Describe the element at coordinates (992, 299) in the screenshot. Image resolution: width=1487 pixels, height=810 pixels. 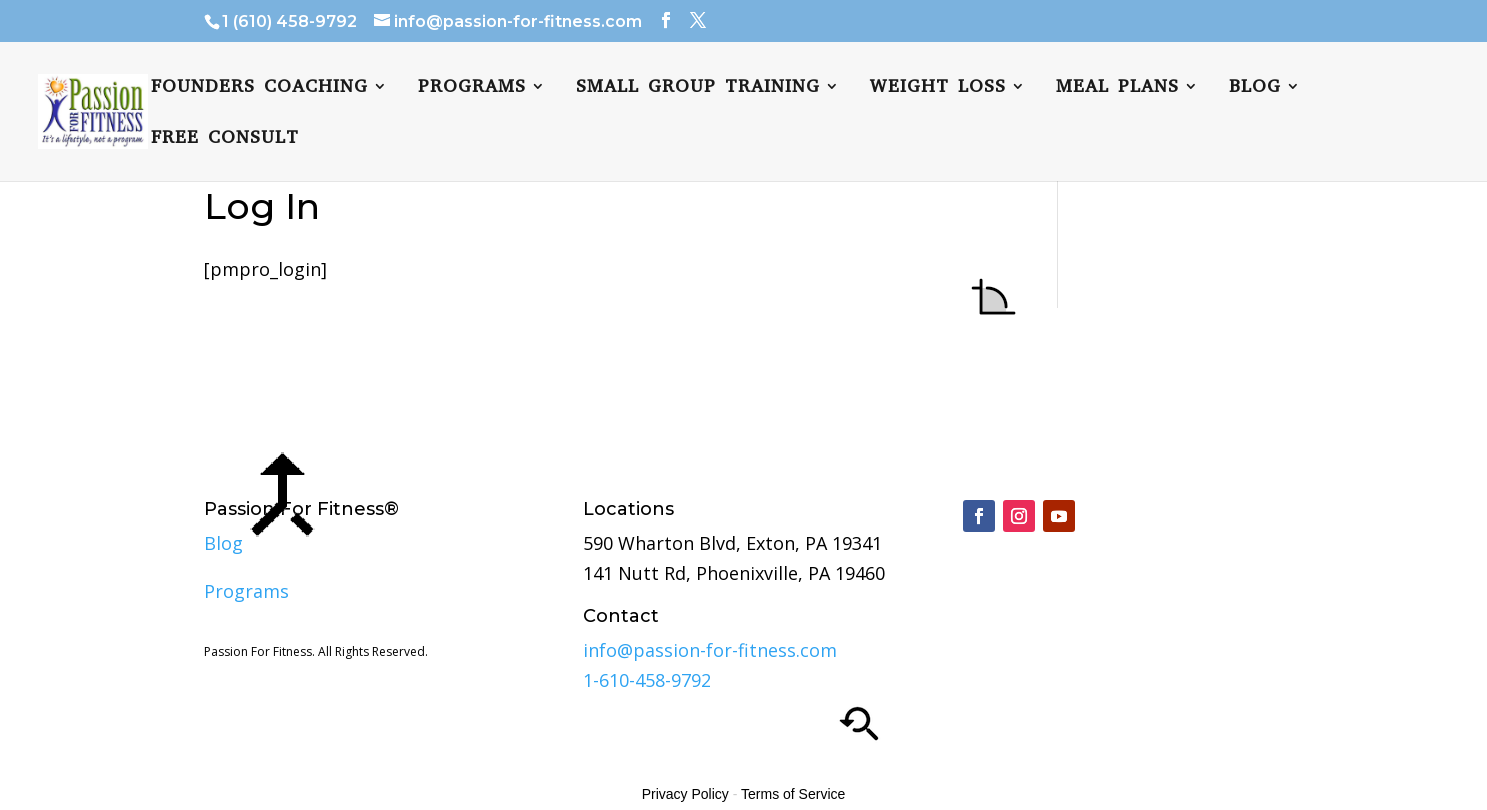
I see `measure or display angle between elements` at that location.